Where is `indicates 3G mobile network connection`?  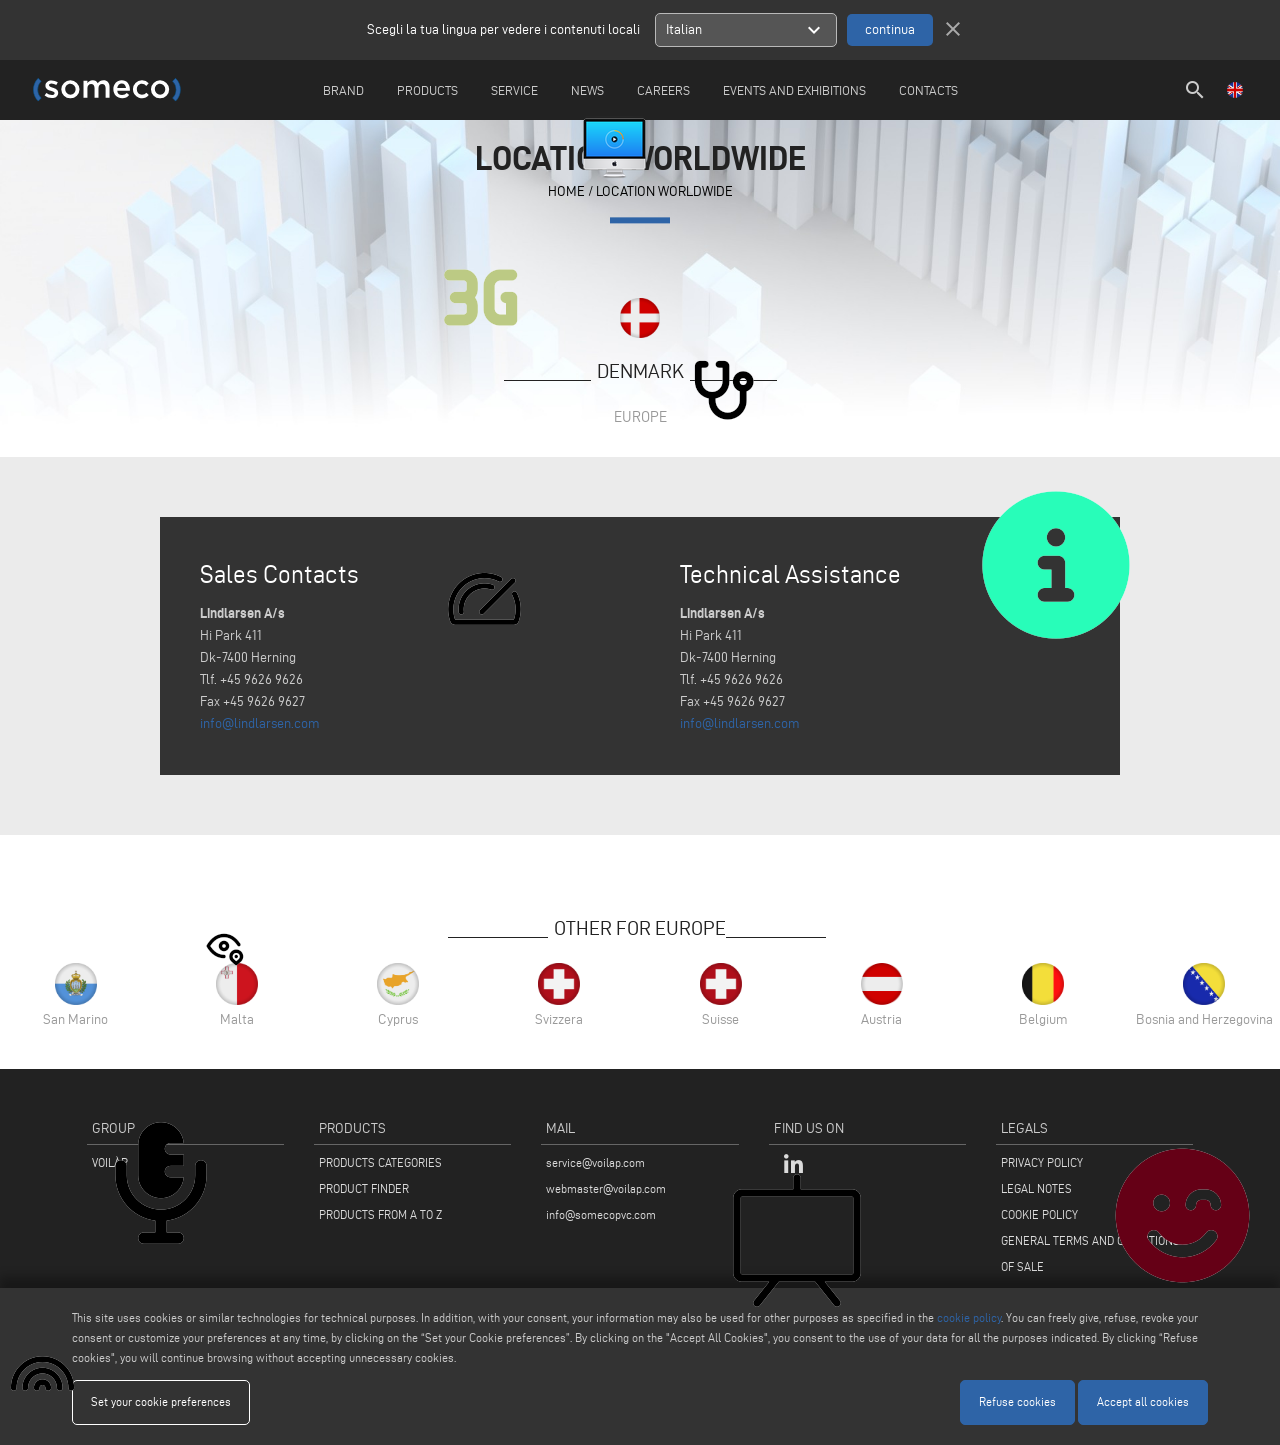 indicates 3G mobile network connection is located at coordinates (483, 297).